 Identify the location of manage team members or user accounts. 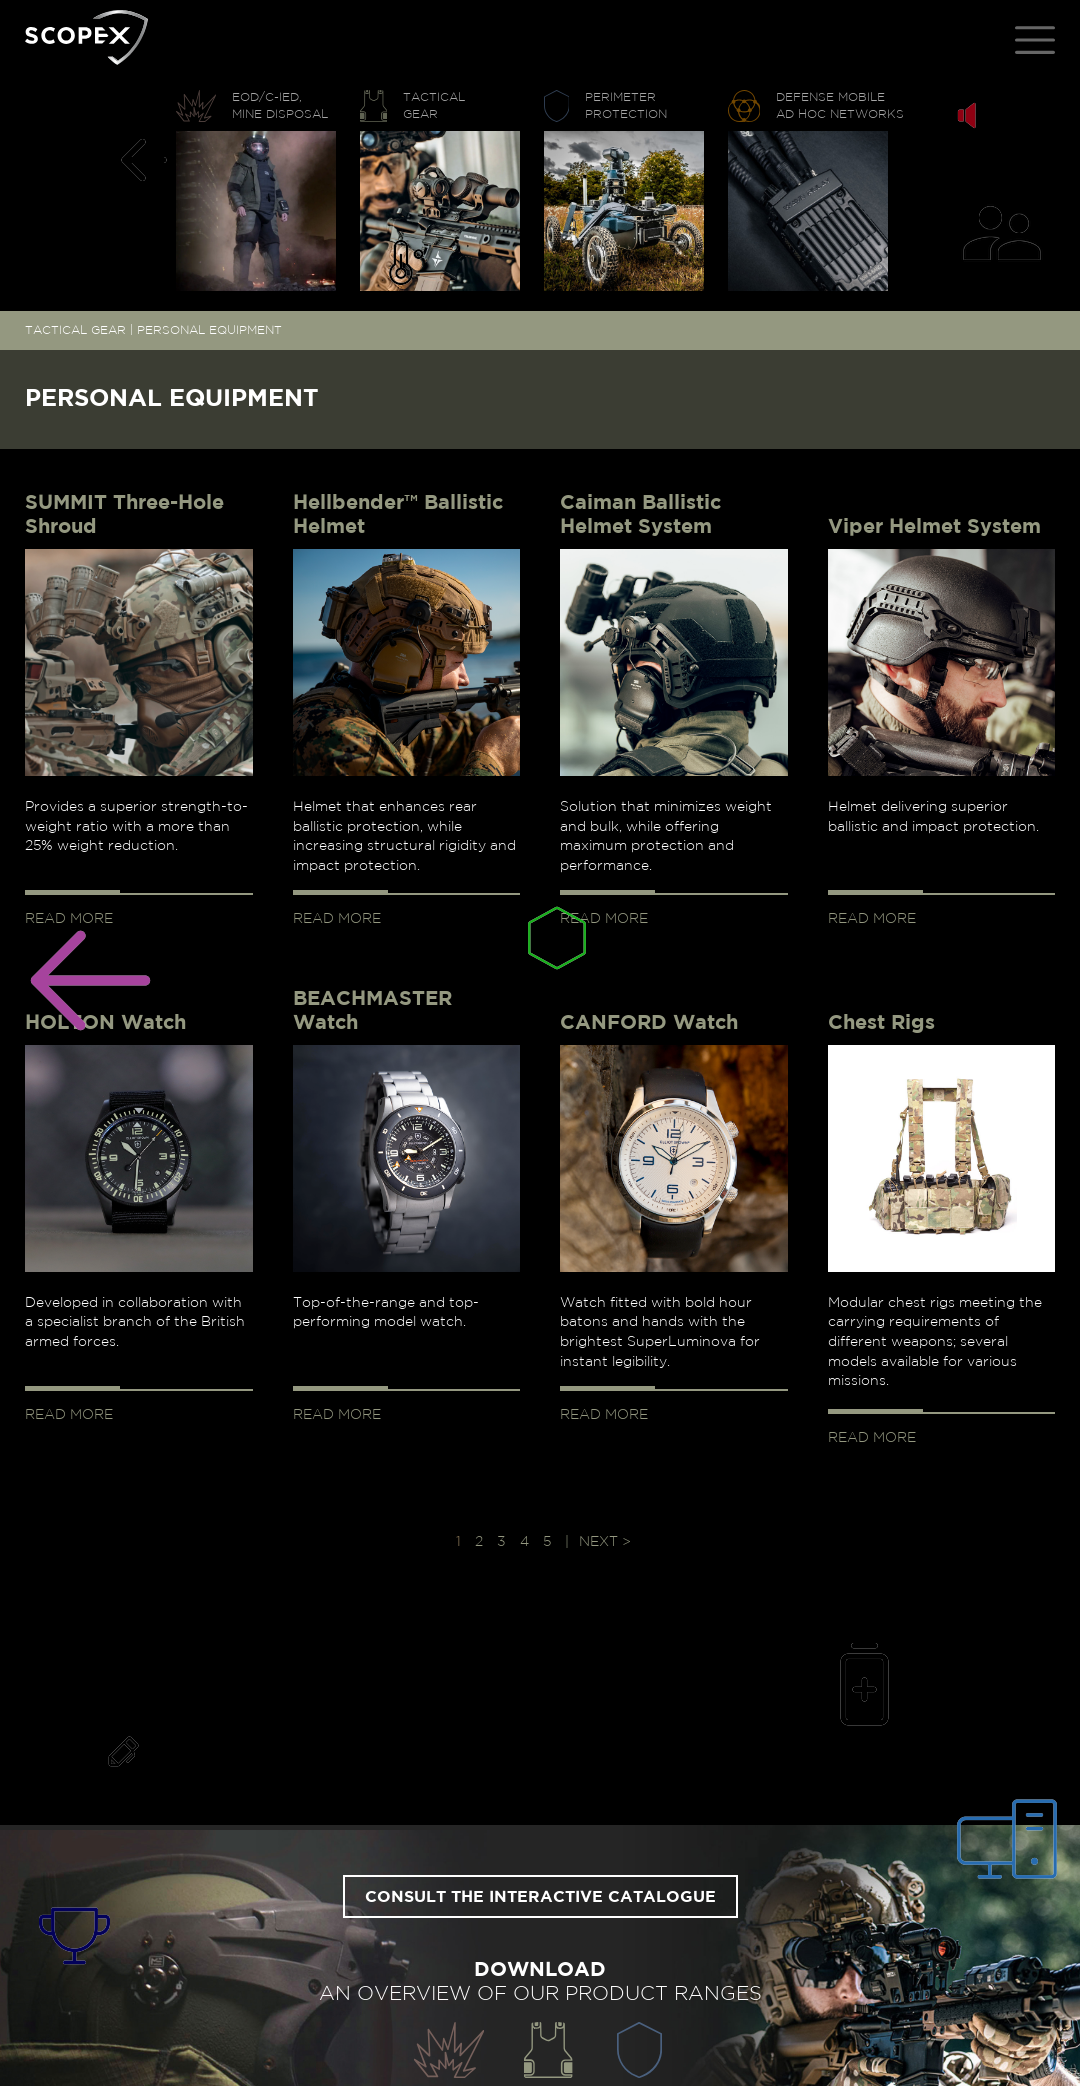
(1002, 233).